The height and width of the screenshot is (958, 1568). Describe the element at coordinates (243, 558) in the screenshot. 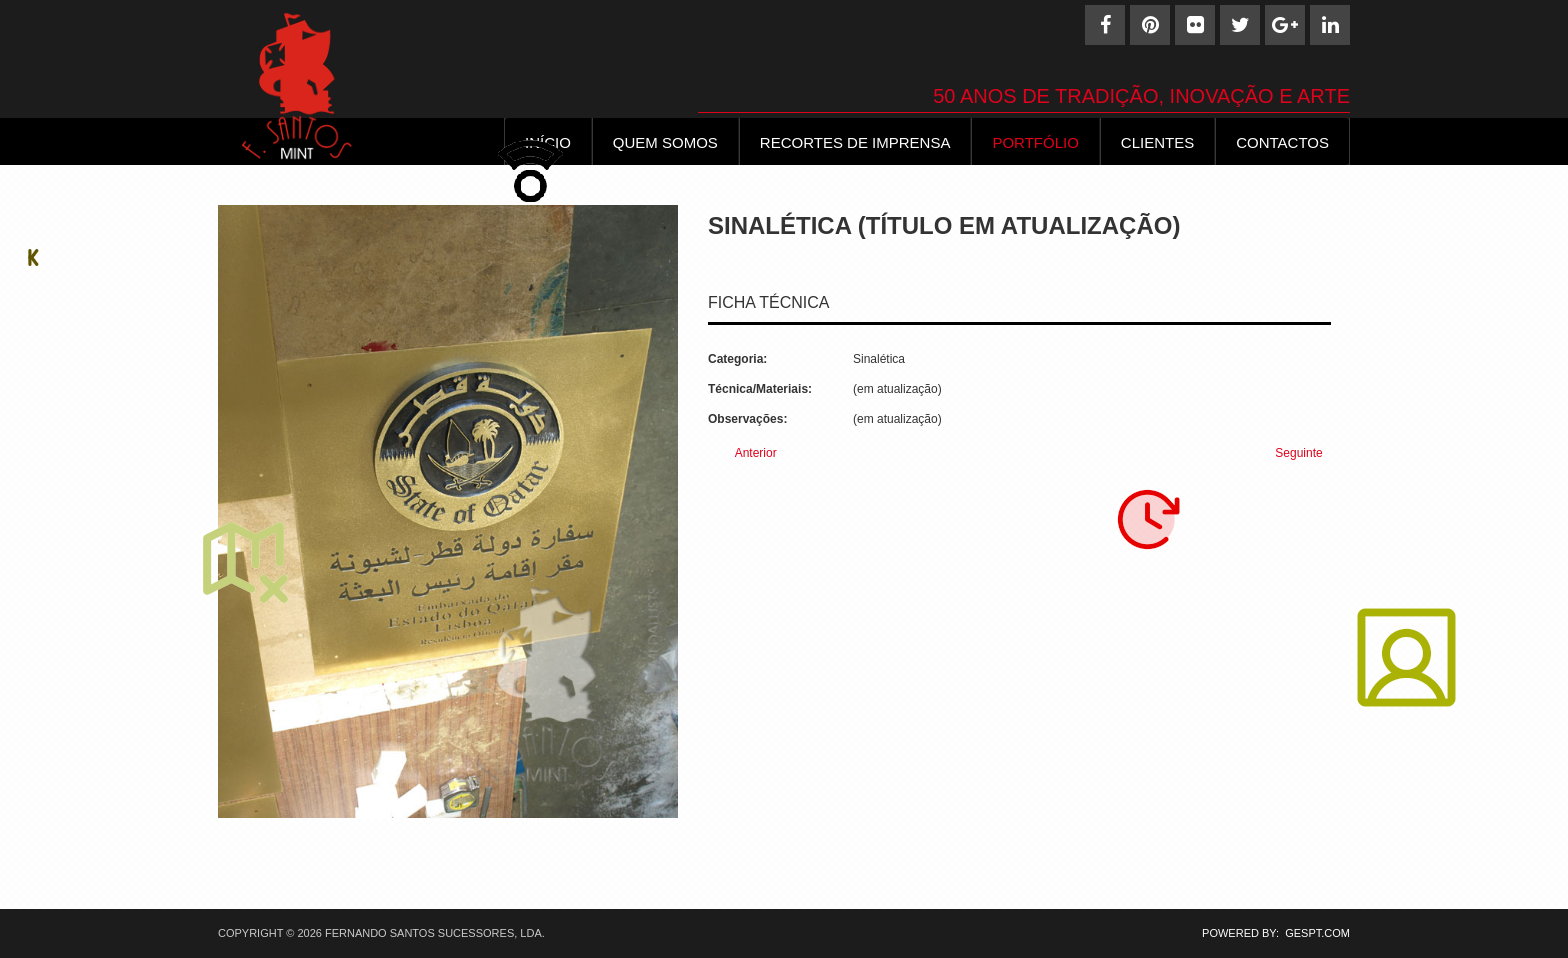

I see `remove a saved map or location` at that location.